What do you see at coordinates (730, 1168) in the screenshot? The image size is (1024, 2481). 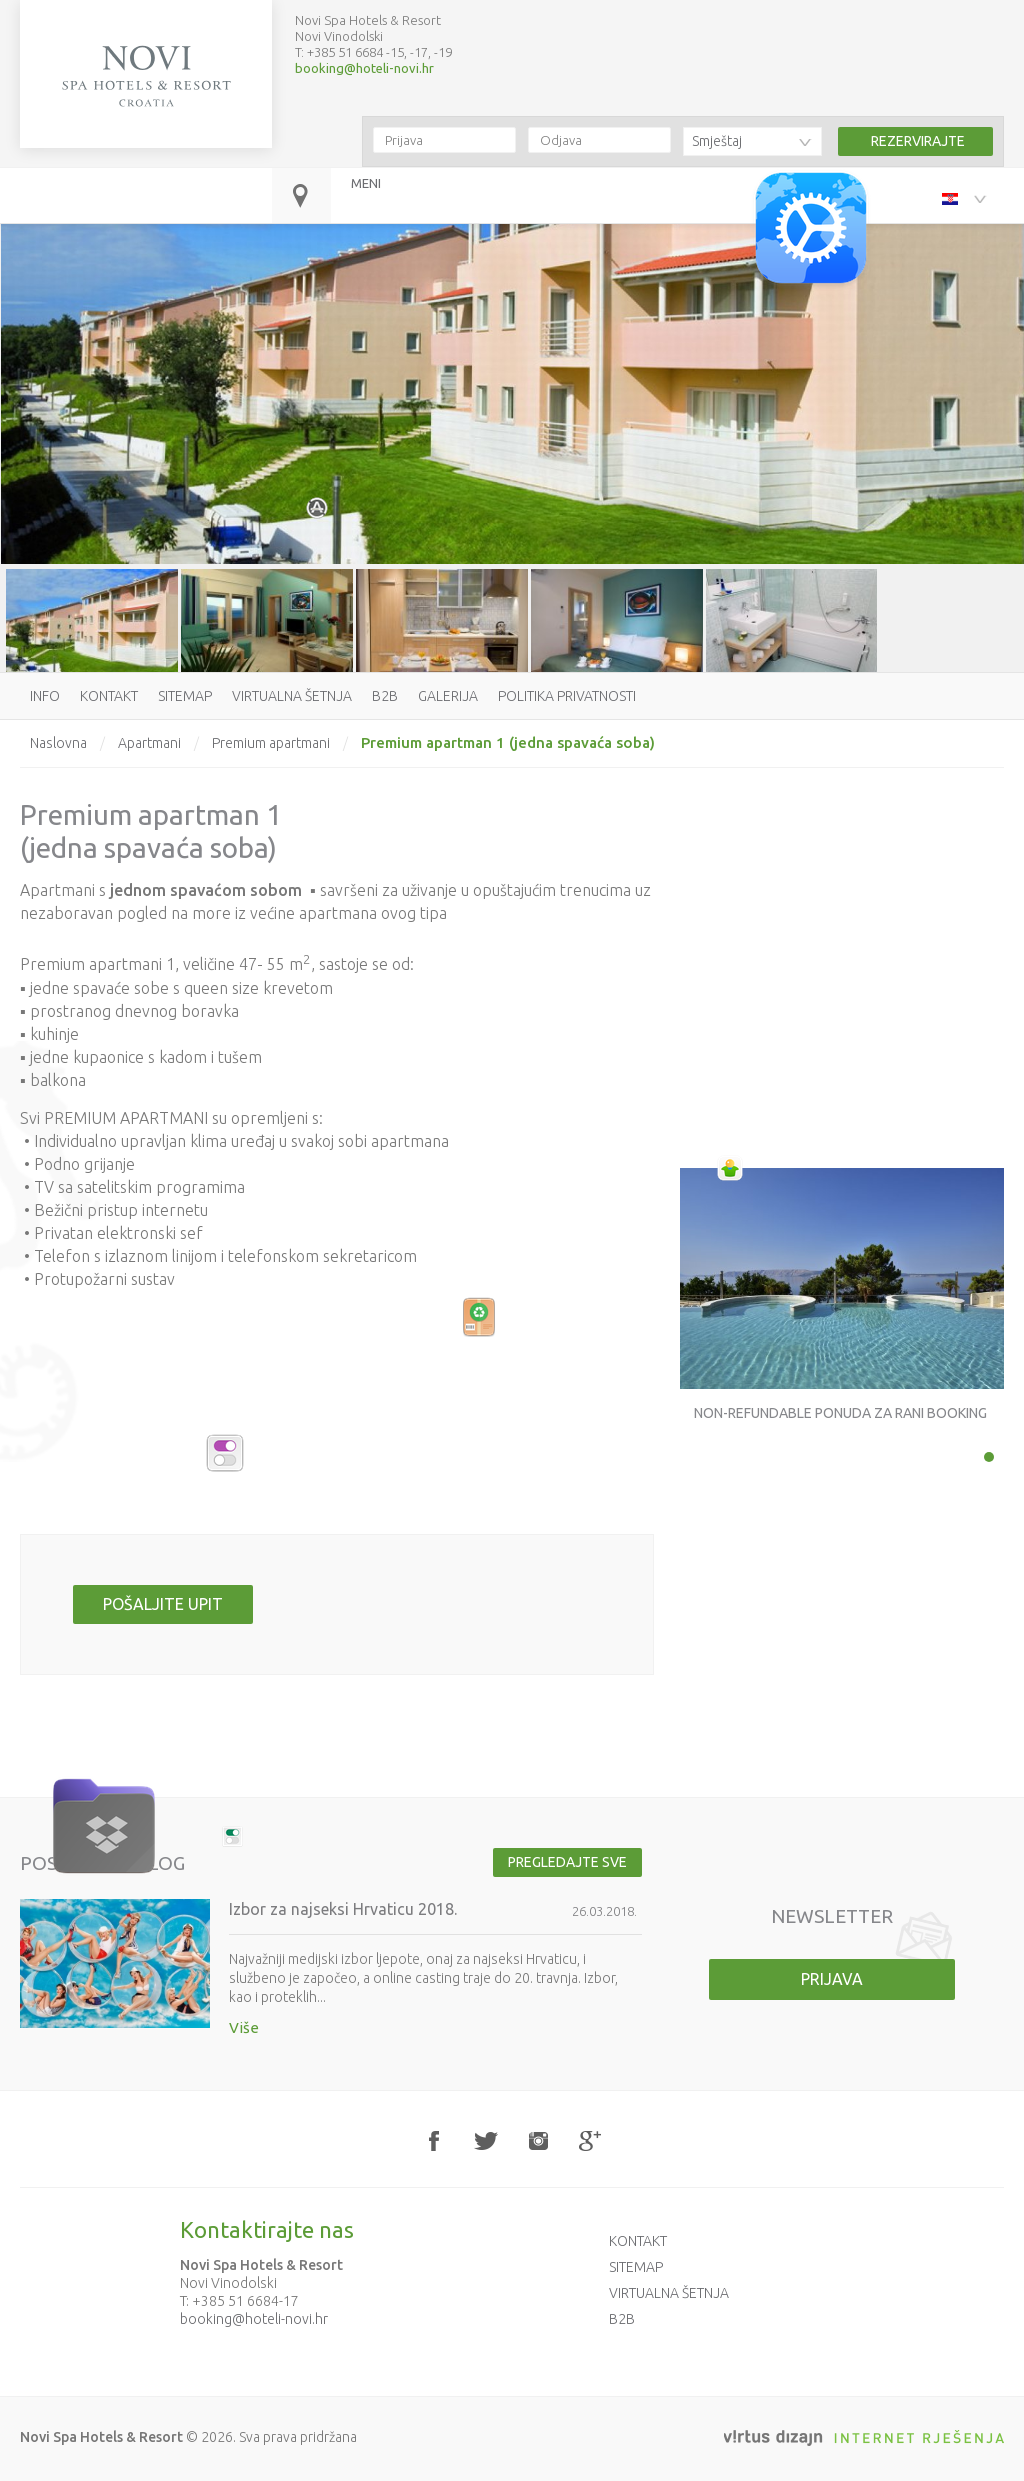 I see `open gajim instant messaging app` at bounding box center [730, 1168].